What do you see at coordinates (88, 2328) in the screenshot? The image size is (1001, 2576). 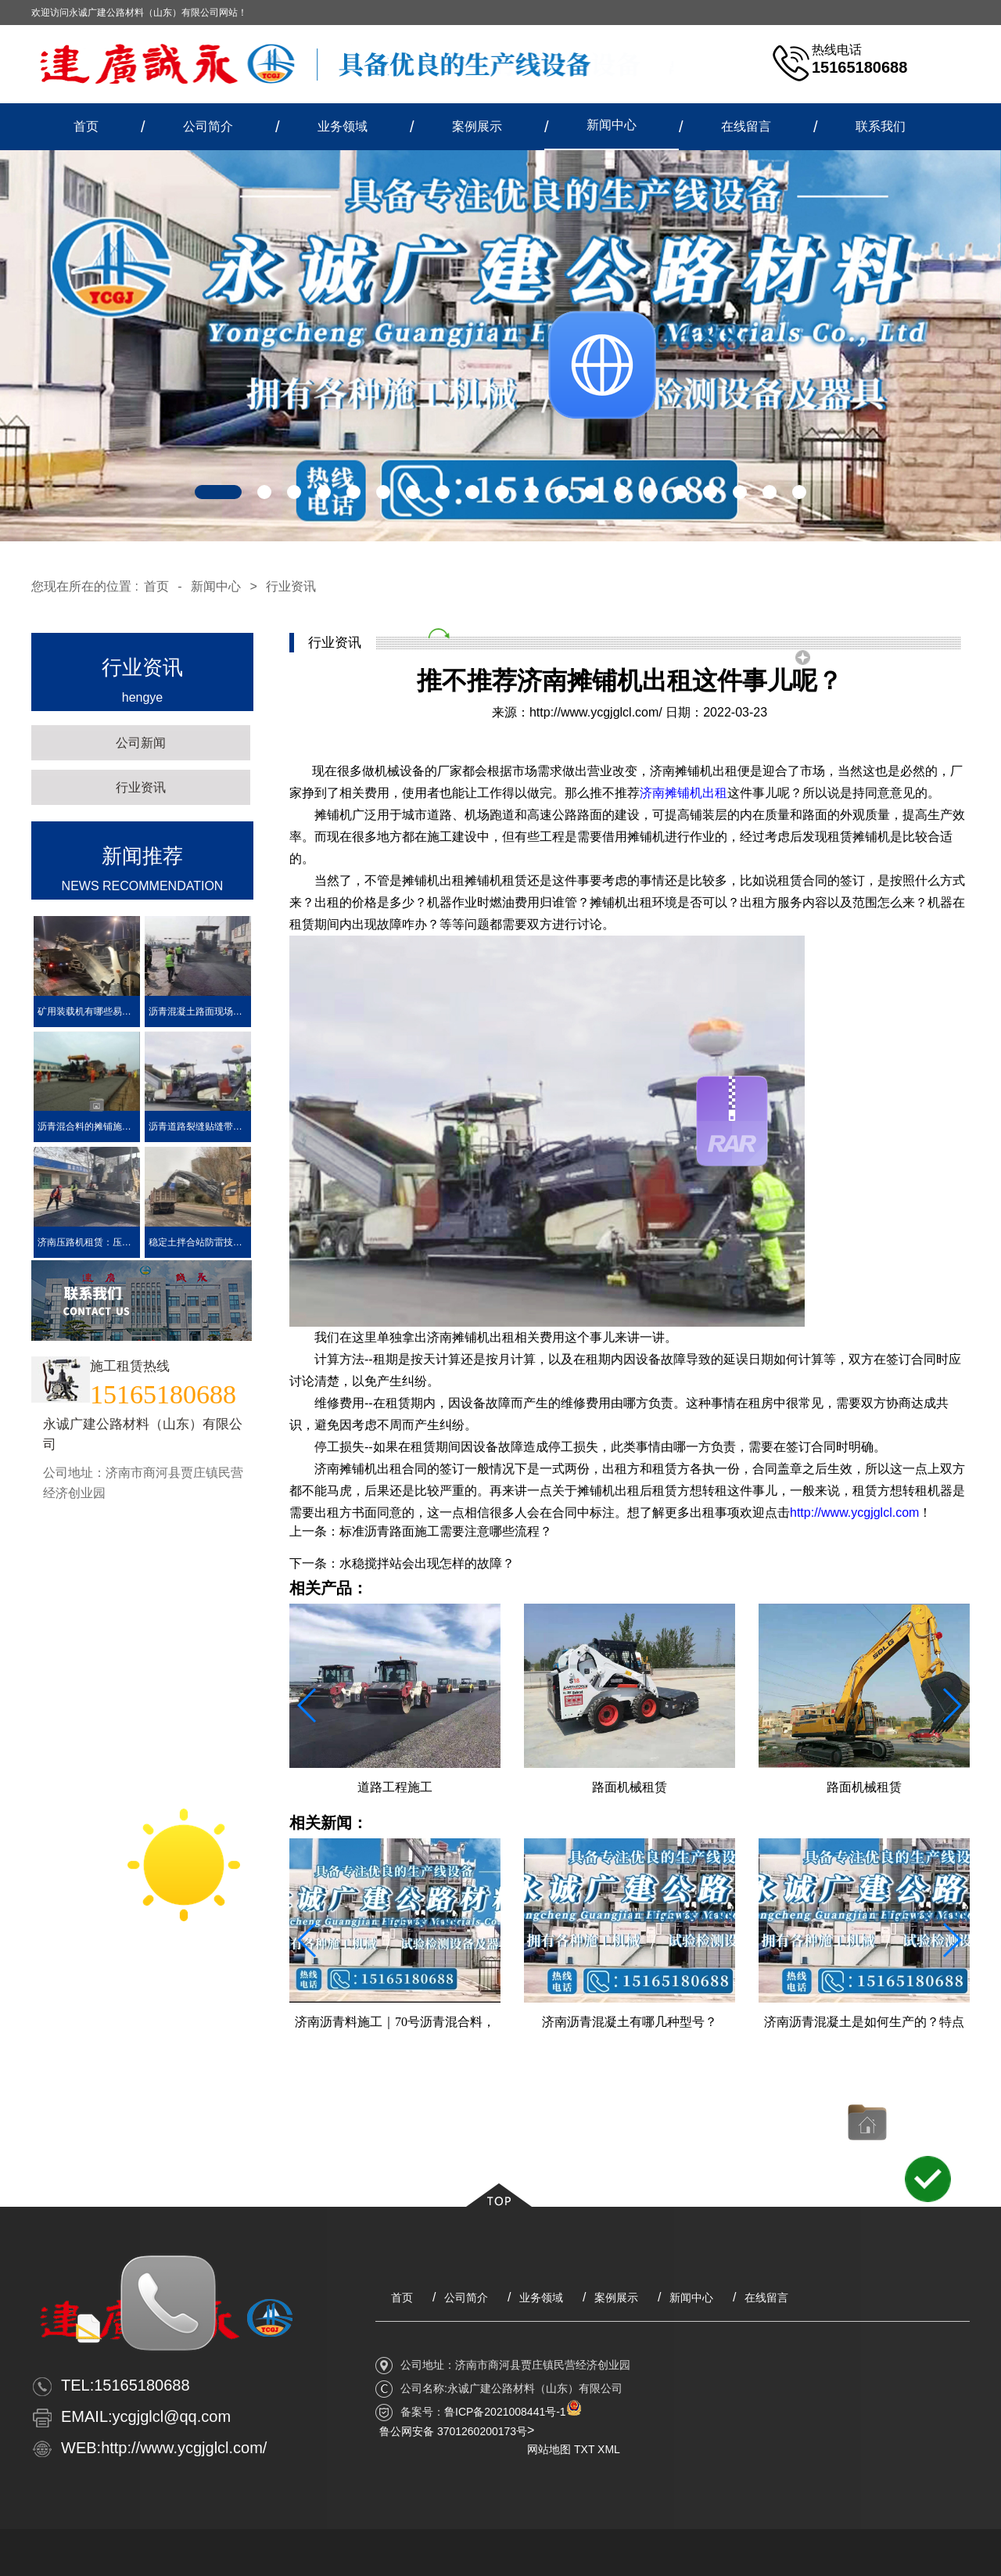 I see `configure page layout and dimensions` at bounding box center [88, 2328].